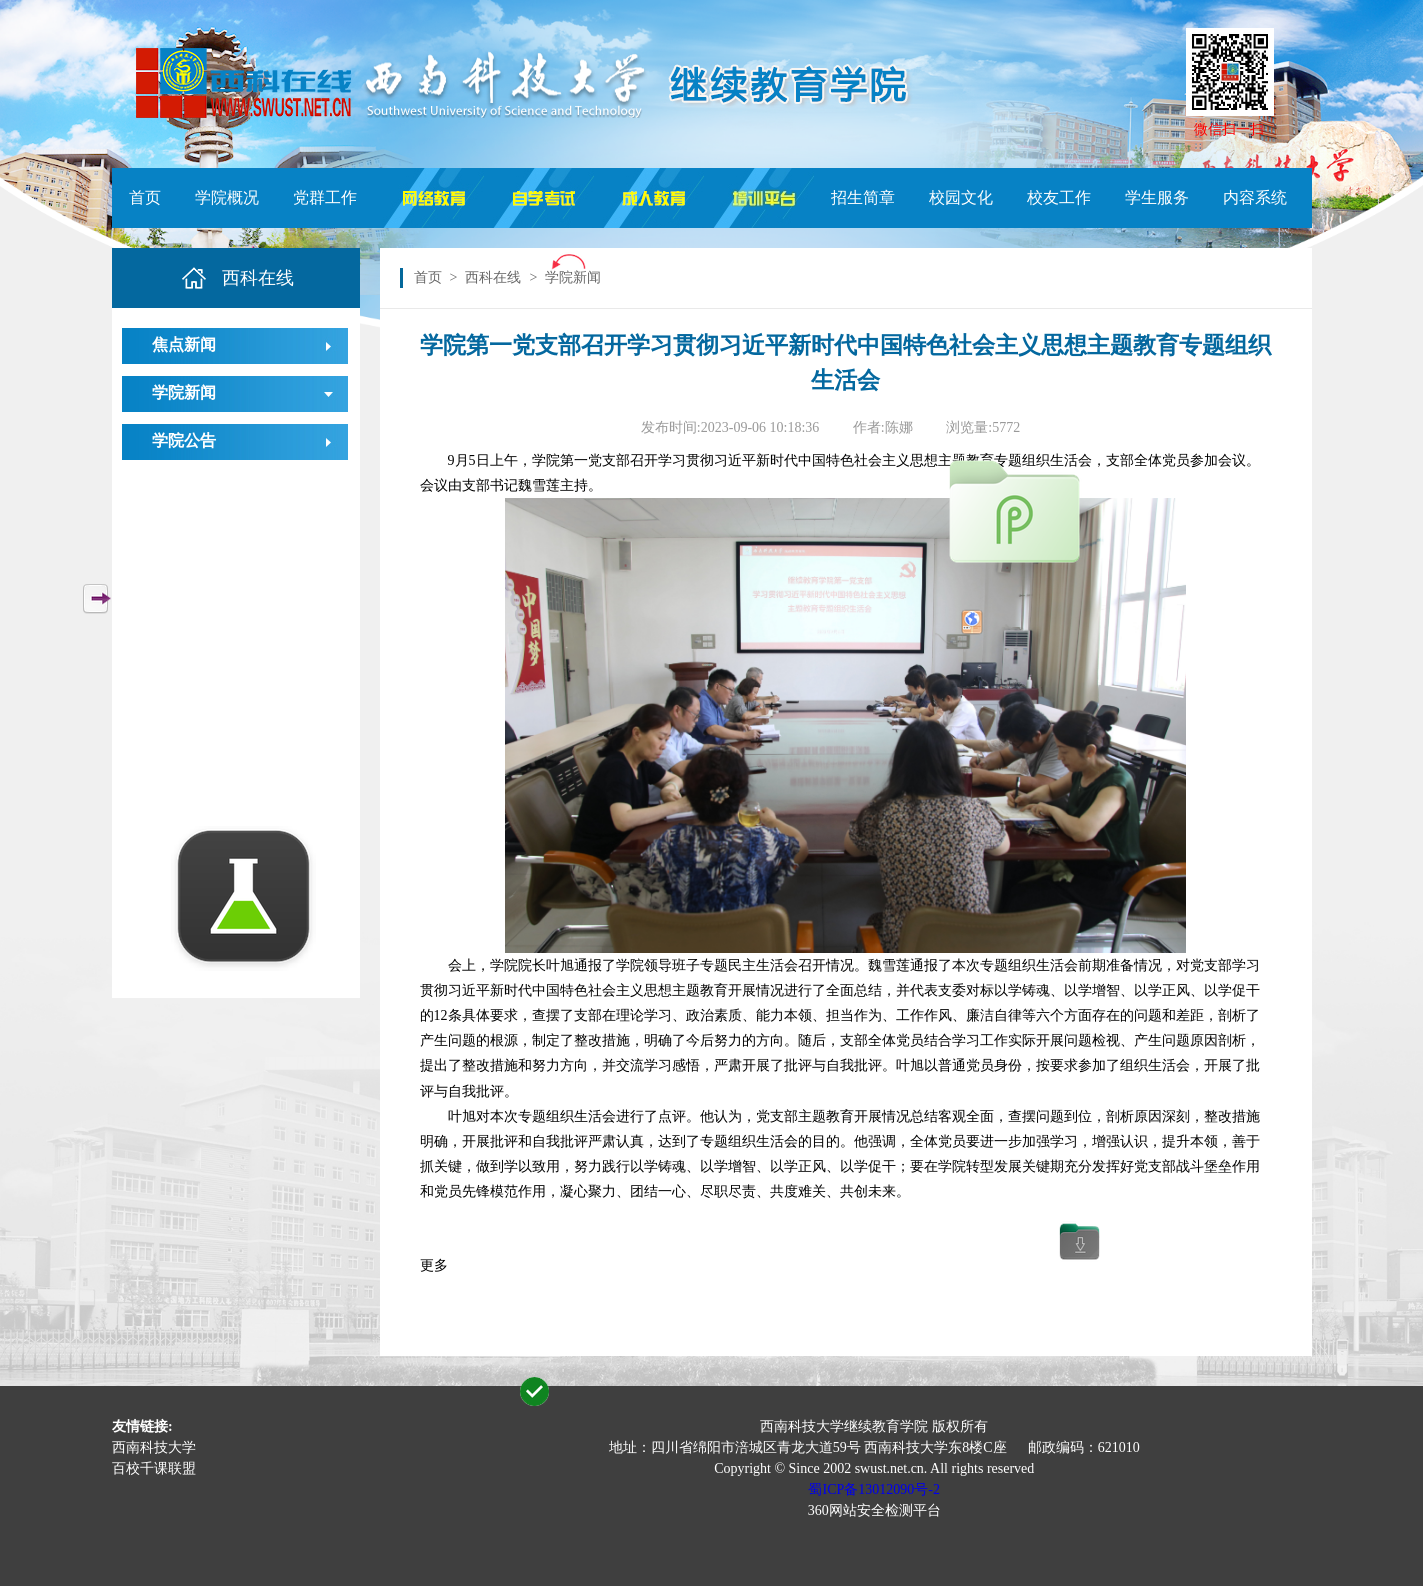 This screenshot has width=1423, height=1586. What do you see at coordinates (1079, 1241) in the screenshot?
I see `open your downloads folder` at bounding box center [1079, 1241].